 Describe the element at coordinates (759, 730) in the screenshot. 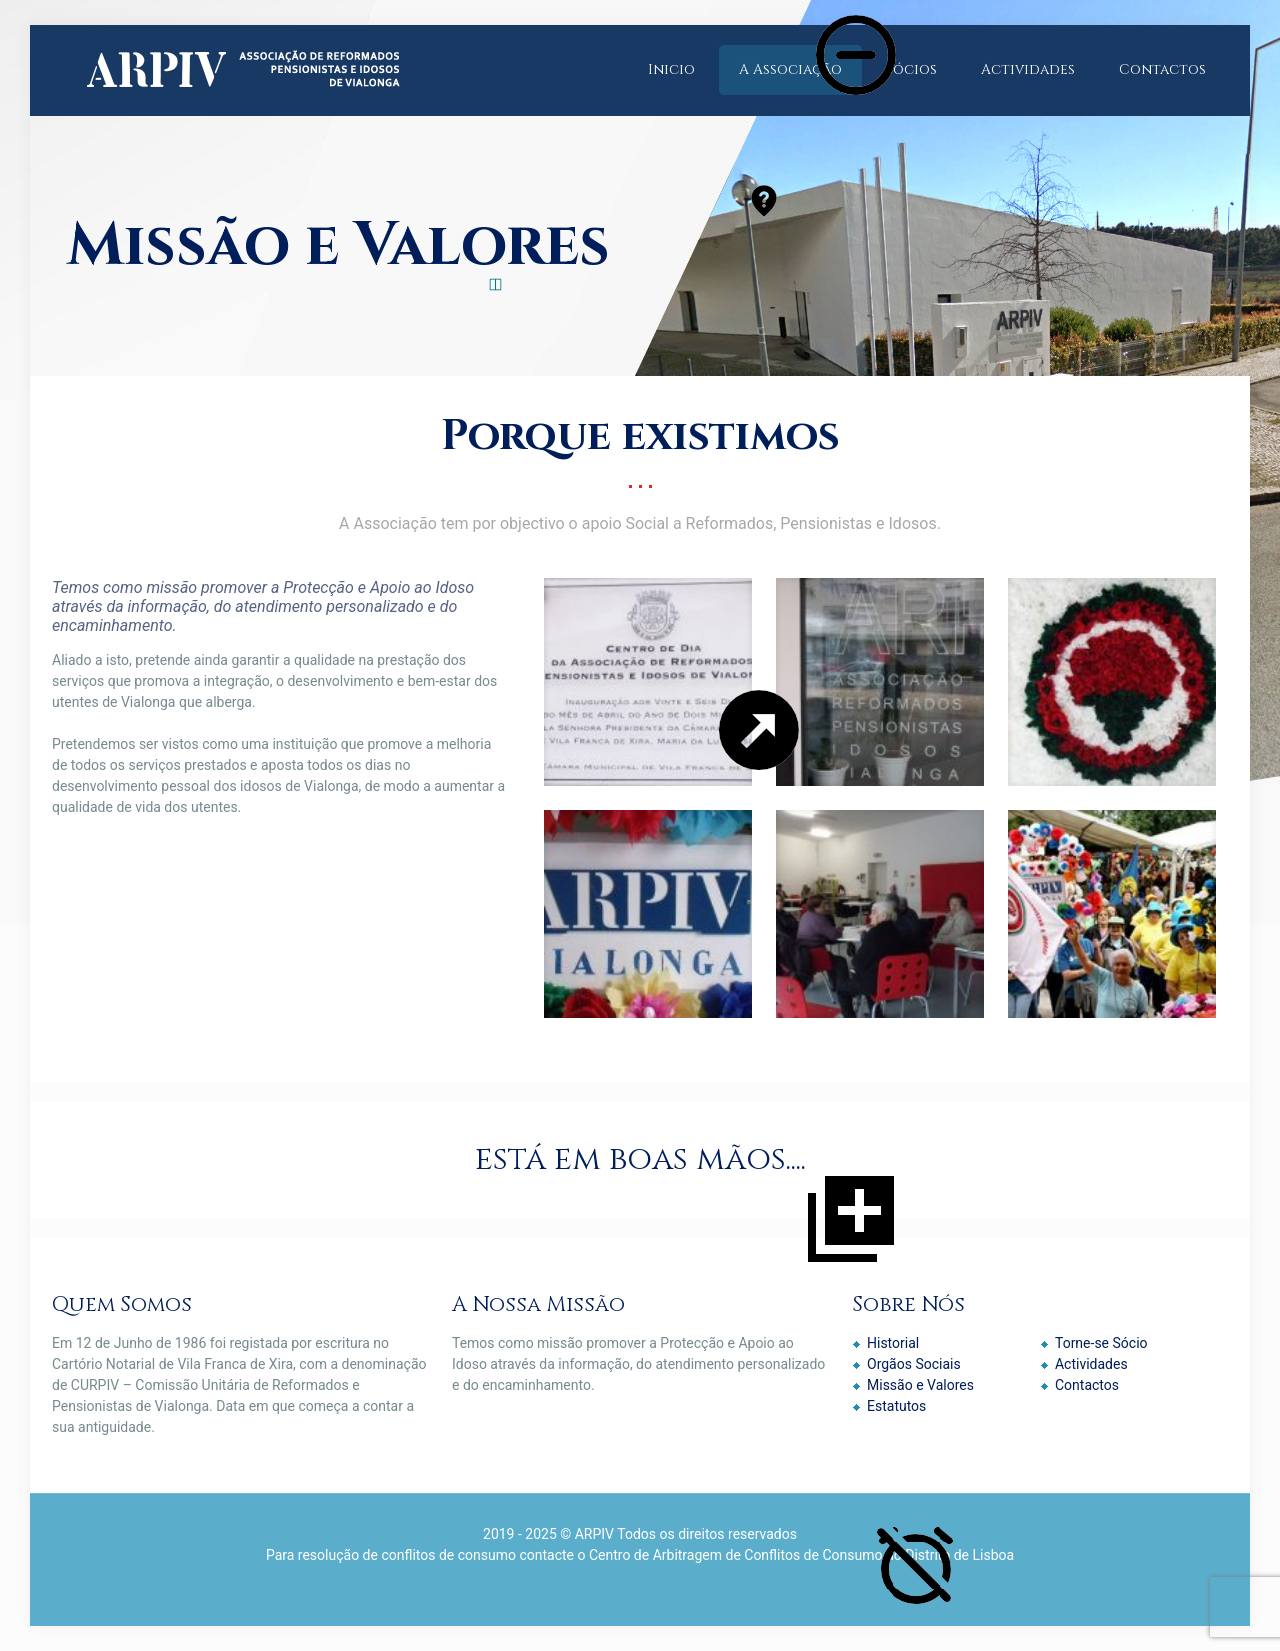

I see `open link in new tab or window` at that location.